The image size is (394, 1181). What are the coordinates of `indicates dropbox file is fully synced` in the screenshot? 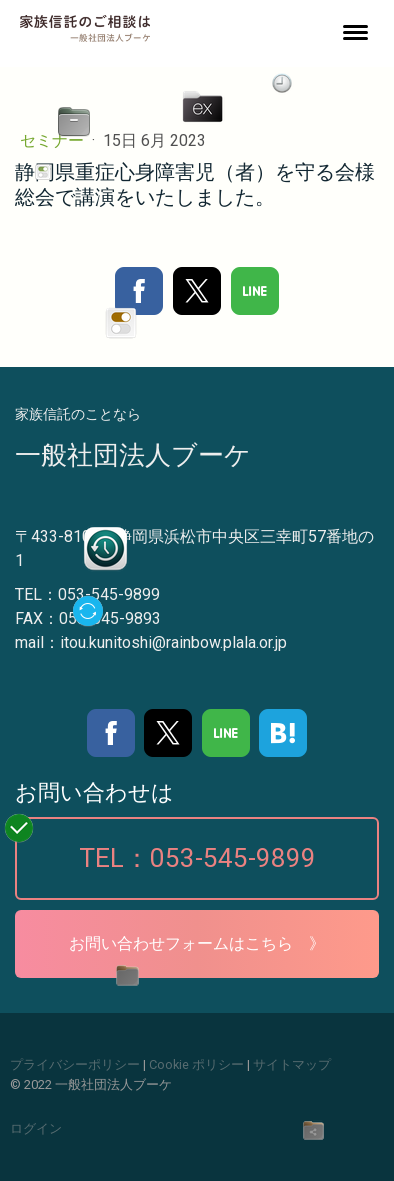 It's located at (19, 828).